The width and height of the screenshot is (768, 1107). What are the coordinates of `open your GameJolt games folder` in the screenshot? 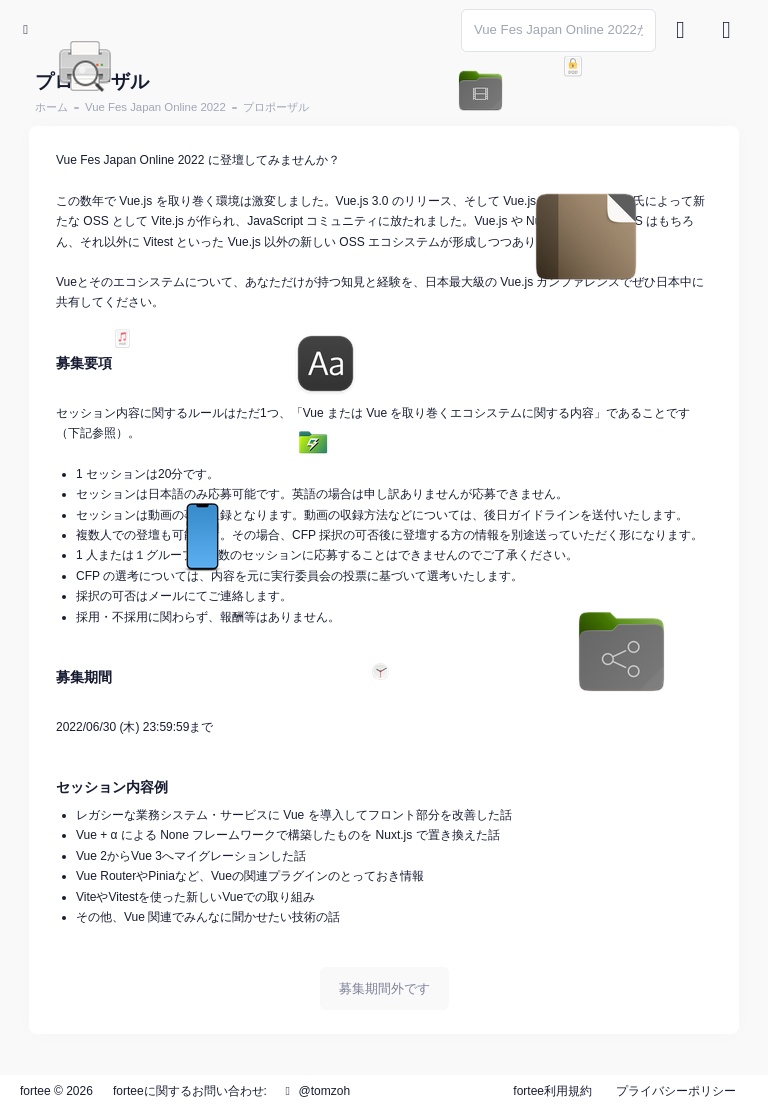 It's located at (313, 443).